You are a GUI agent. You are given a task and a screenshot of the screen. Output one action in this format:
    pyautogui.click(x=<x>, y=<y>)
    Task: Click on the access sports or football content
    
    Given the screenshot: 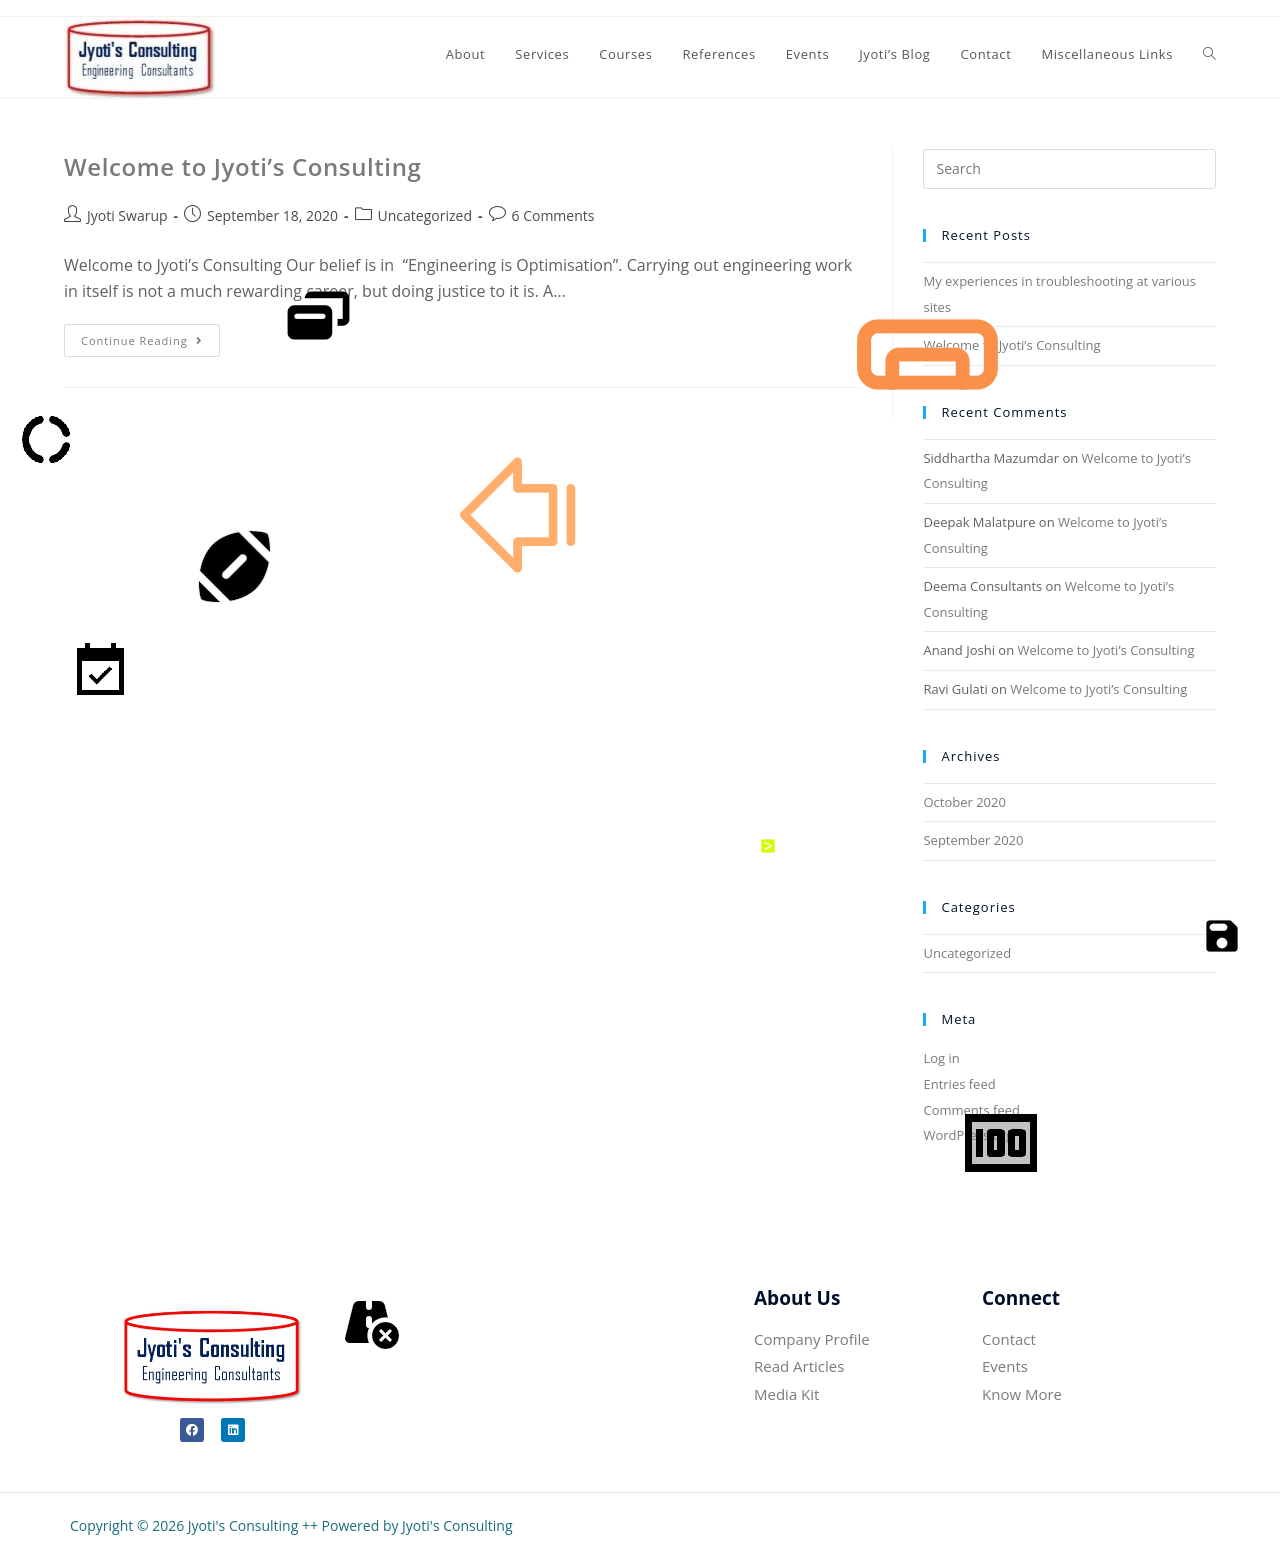 What is the action you would take?
    pyautogui.click(x=234, y=566)
    